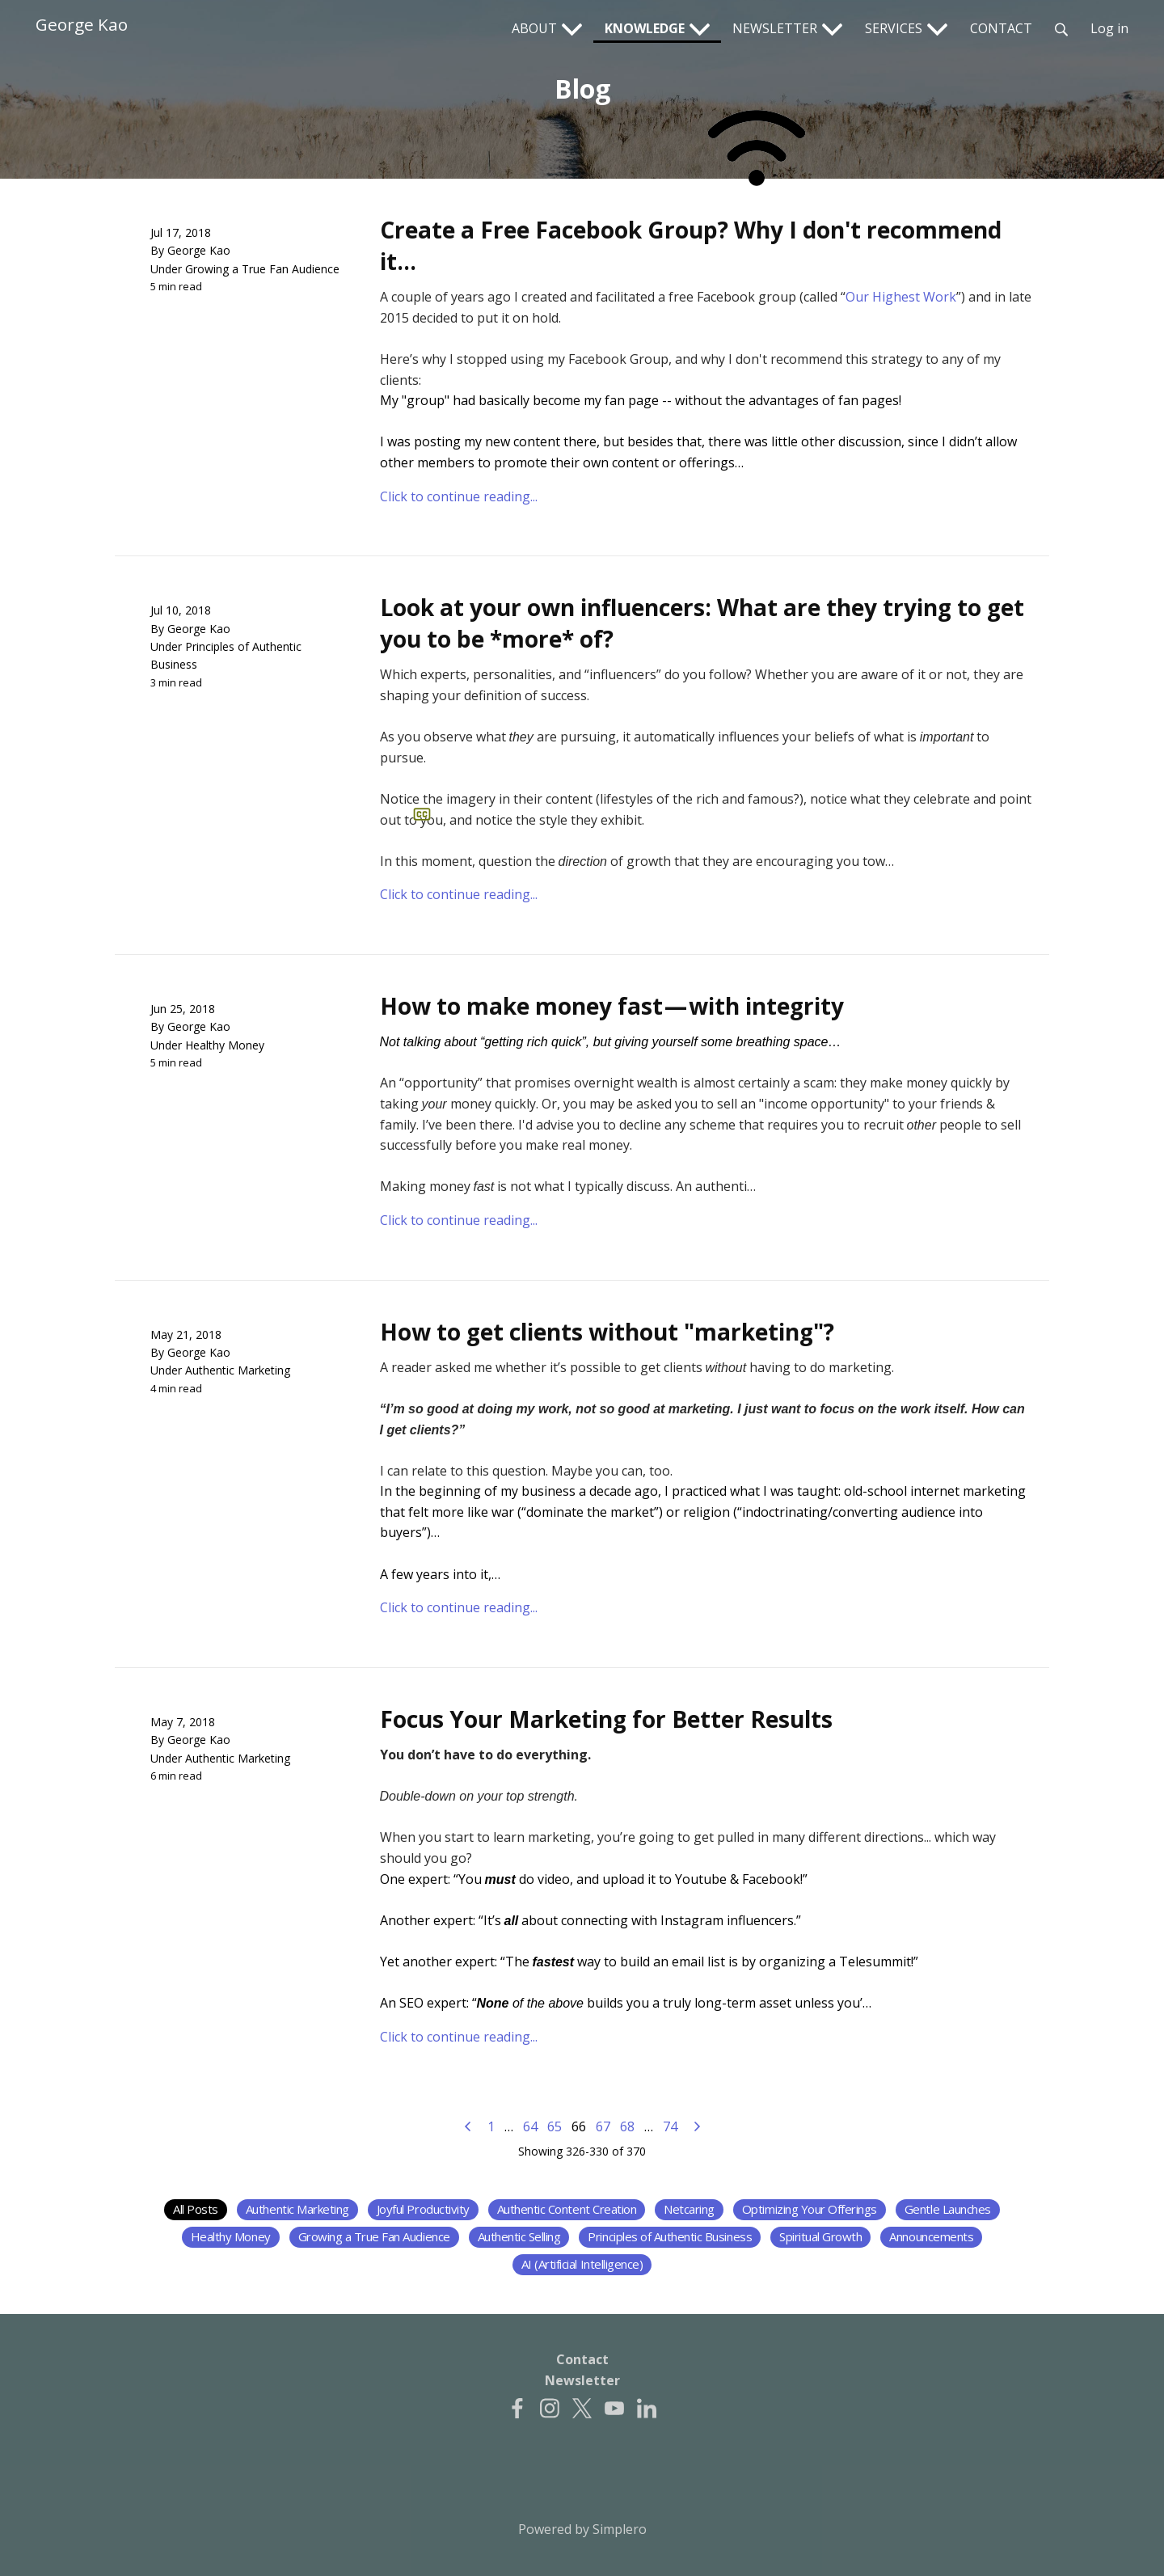 This screenshot has height=2576, width=1164. What do you see at coordinates (422, 814) in the screenshot?
I see `enable closed captions for video content` at bounding box center [422, 814].